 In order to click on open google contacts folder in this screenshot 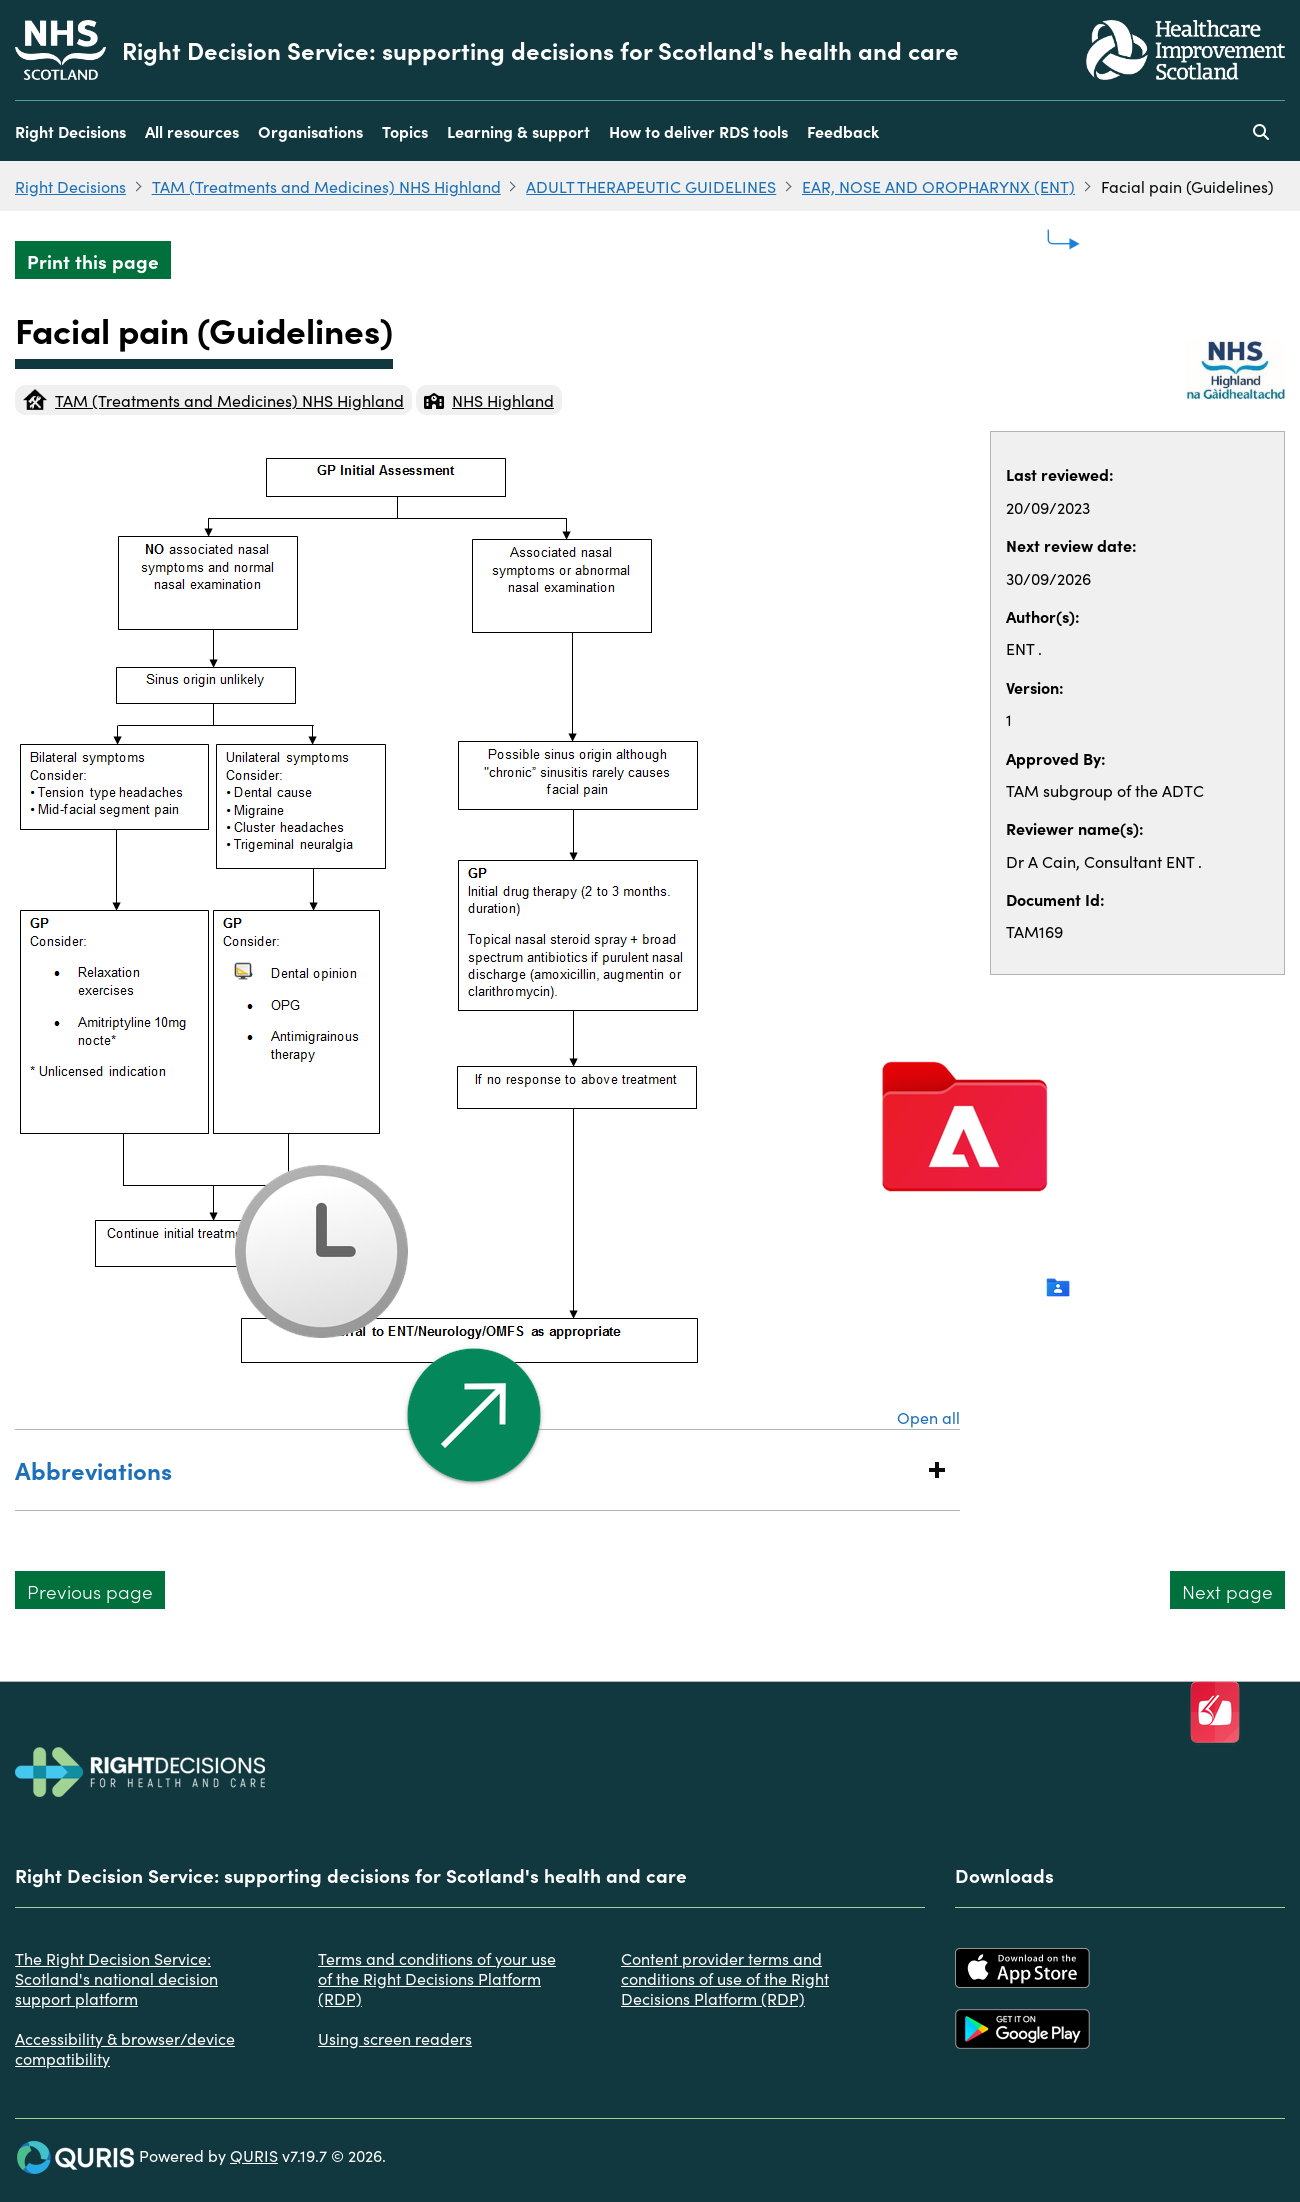, I will do `click(1058, 1288)`.